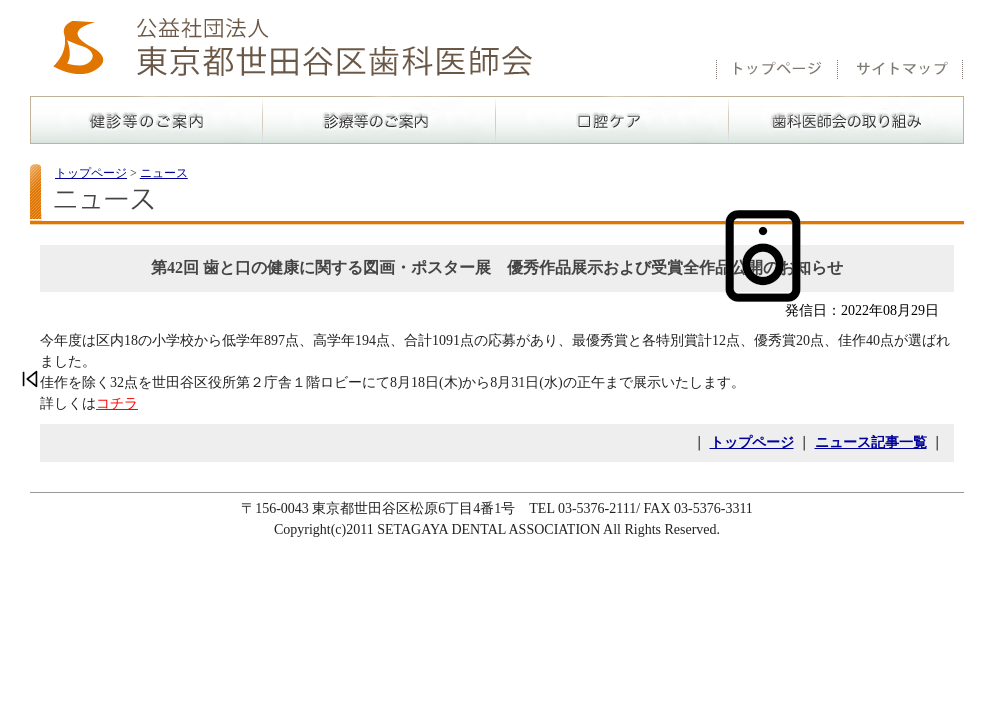  What do you see at coordinates (763, 256) in the screenshot?
I see `adjust speaker or audio output settings` at bounding box center [763, 256].